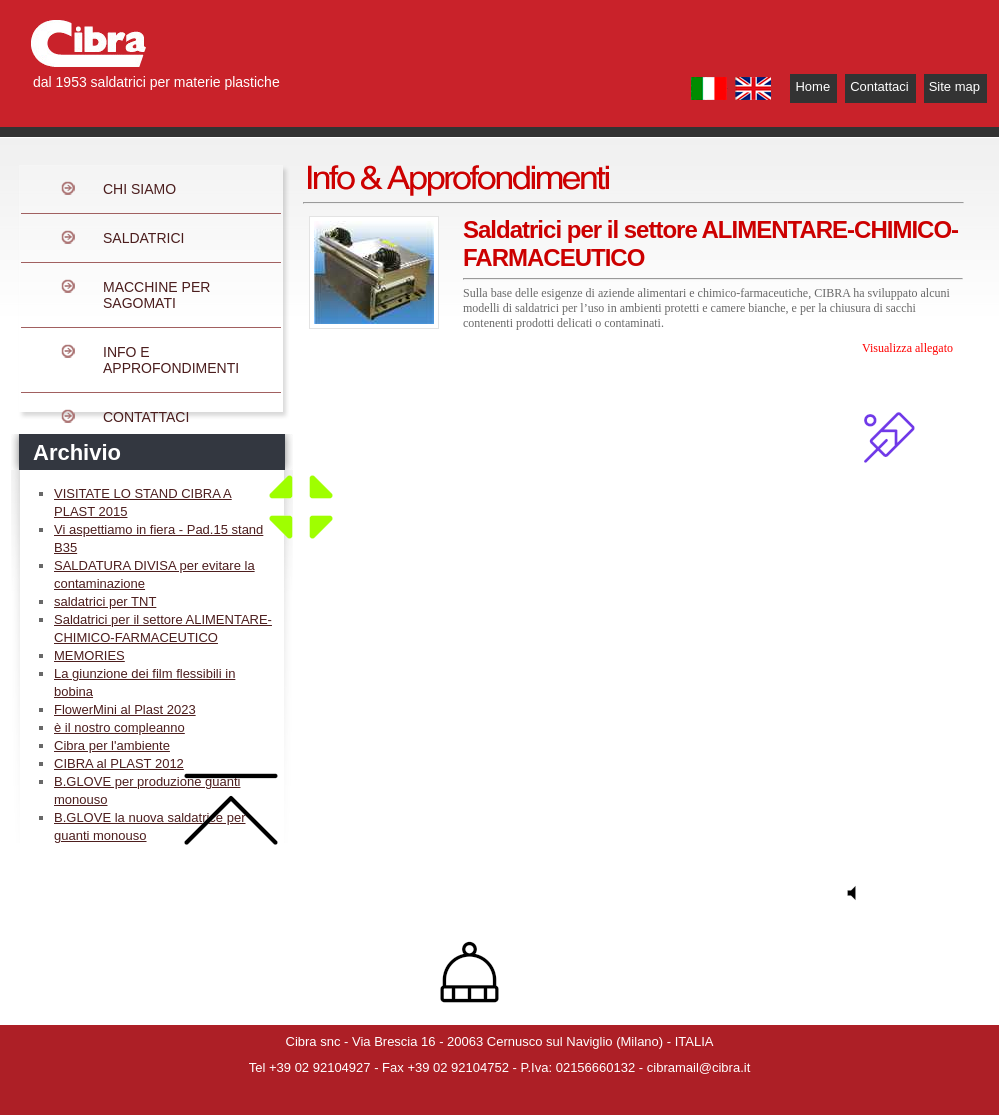  What do you see at coordinates (231, 807) in the screenshot?
I see `collapse content to top` at bounding box center [231, 807].